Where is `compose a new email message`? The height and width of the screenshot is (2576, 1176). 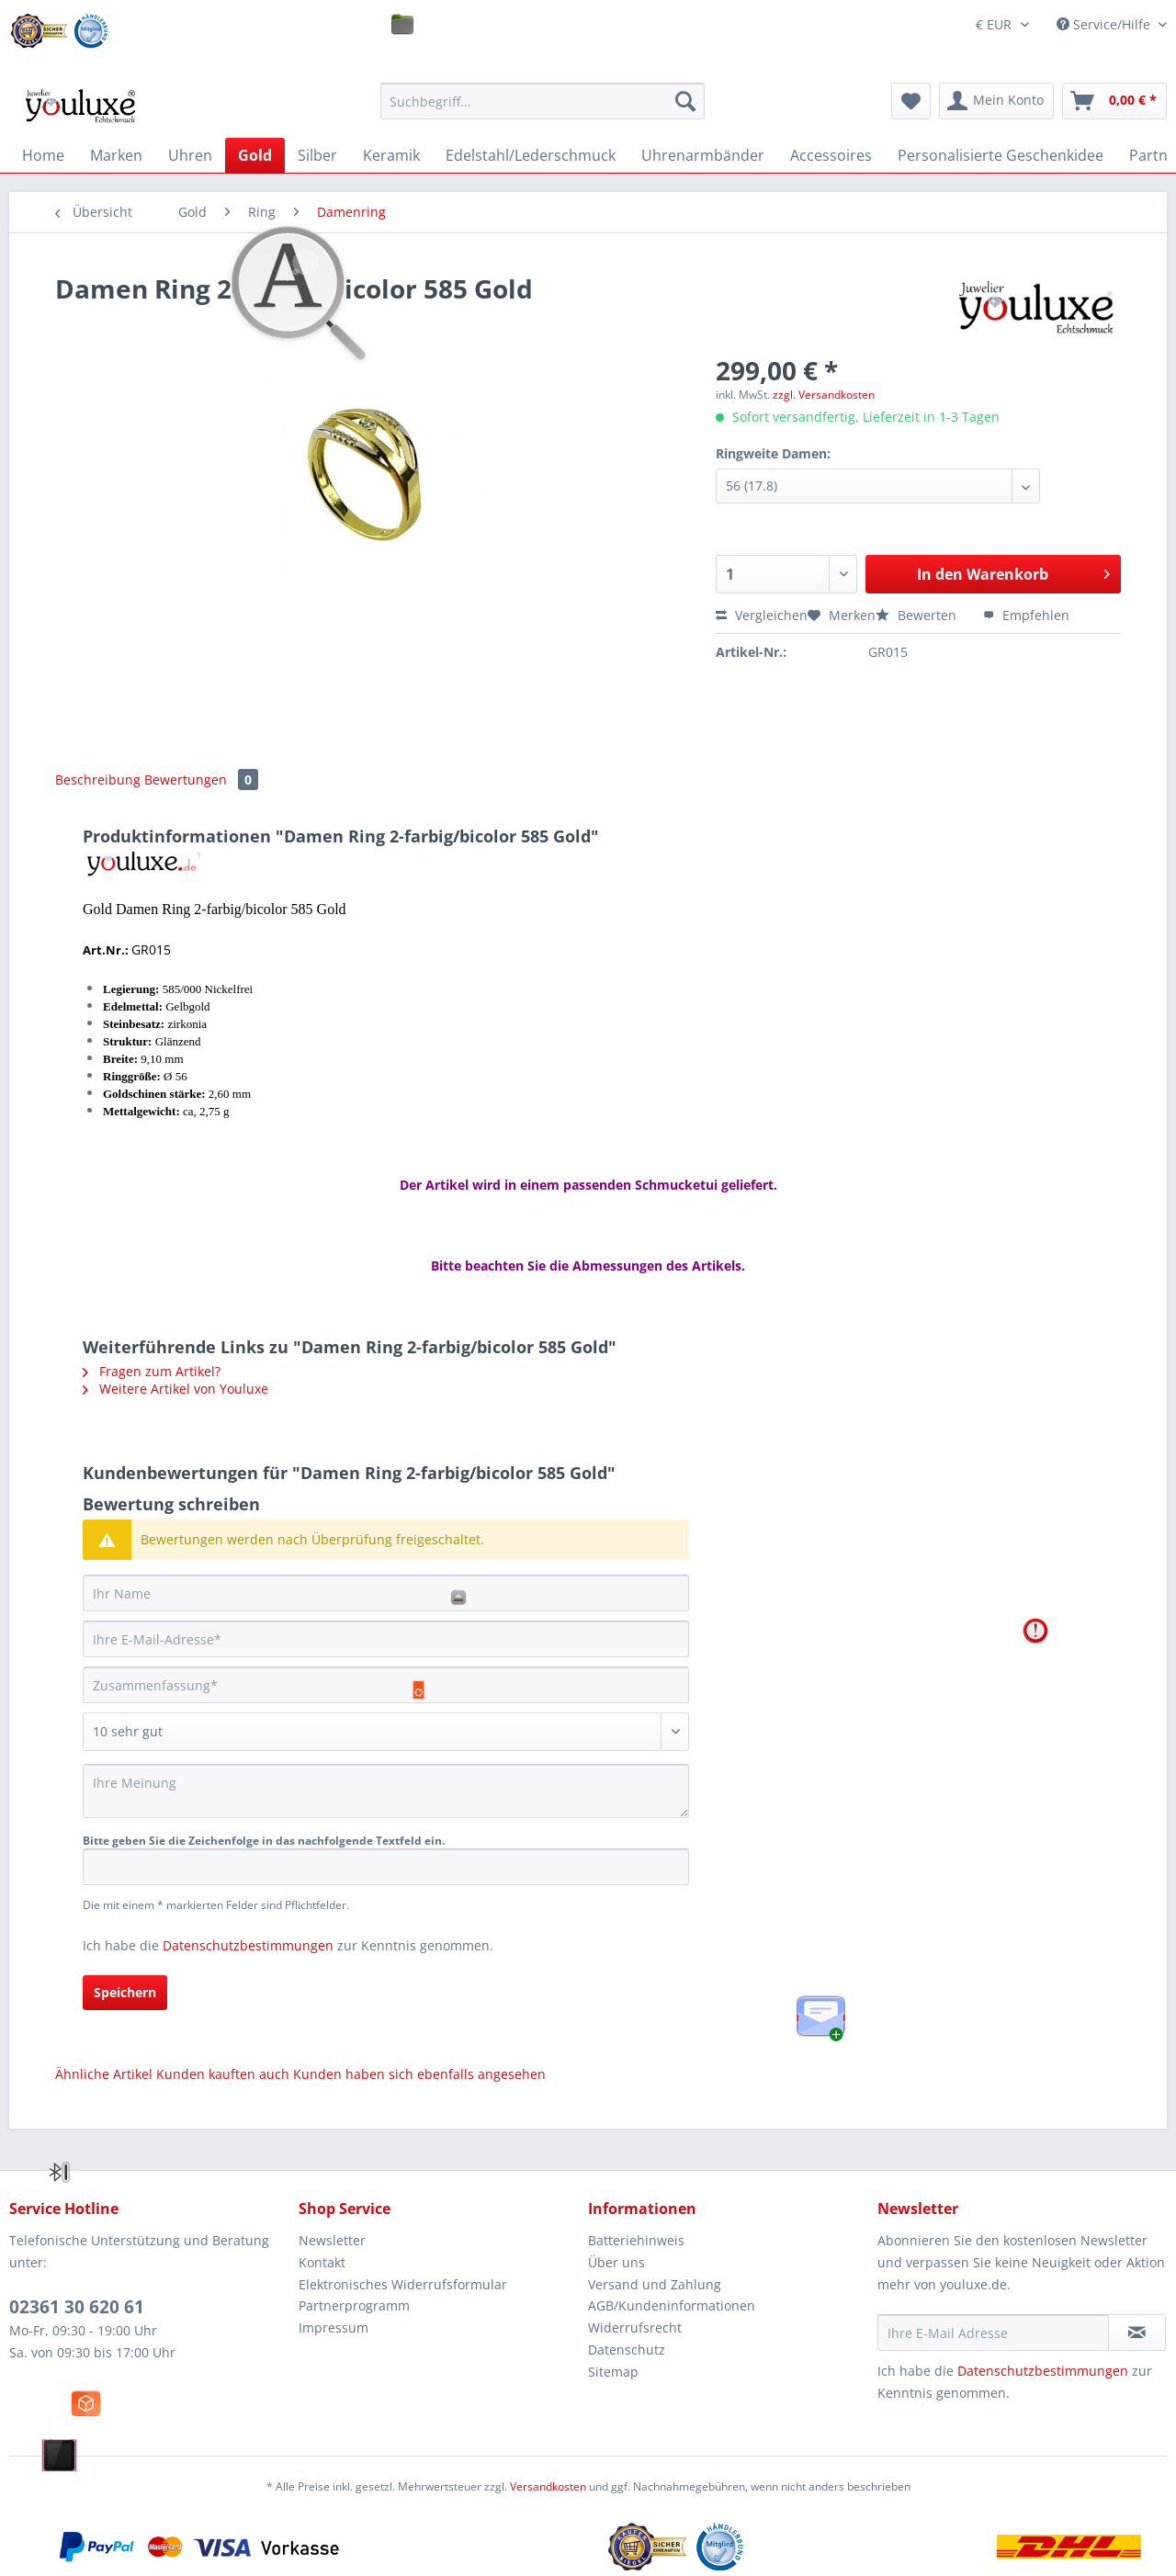 compose a new email message is located at coordinates (820, 2016).